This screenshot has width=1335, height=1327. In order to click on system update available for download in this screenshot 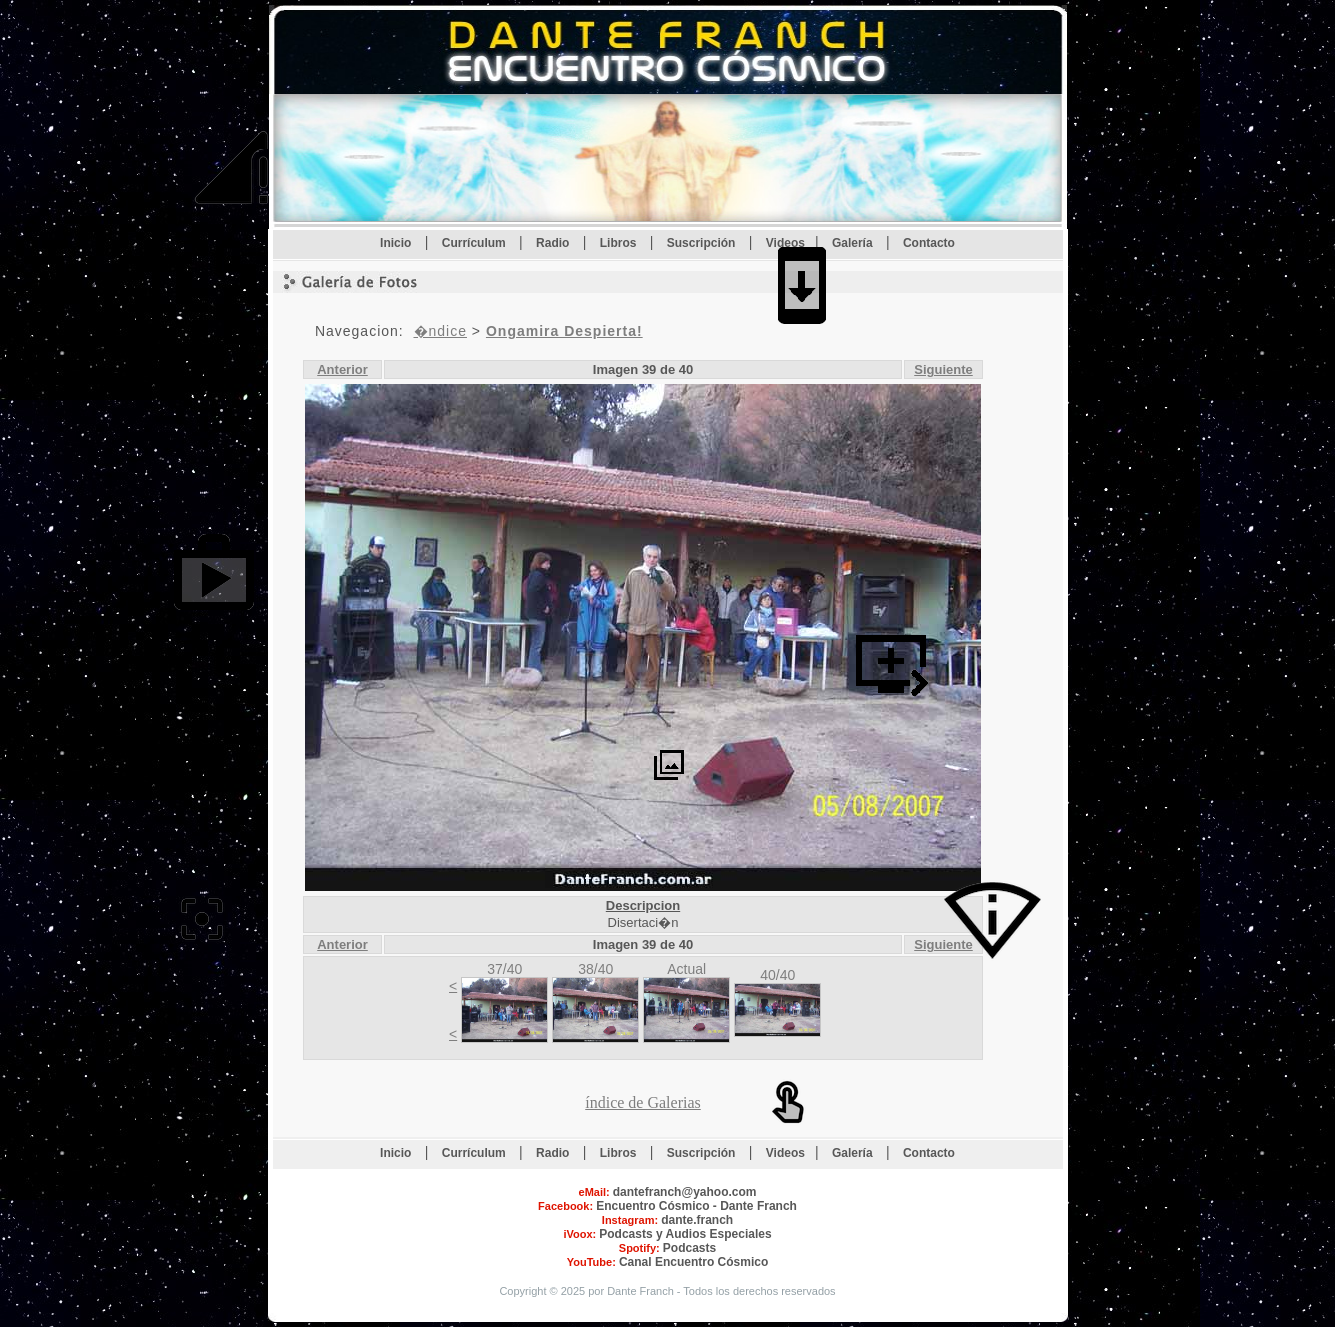, I will do `click(802, 285)`.